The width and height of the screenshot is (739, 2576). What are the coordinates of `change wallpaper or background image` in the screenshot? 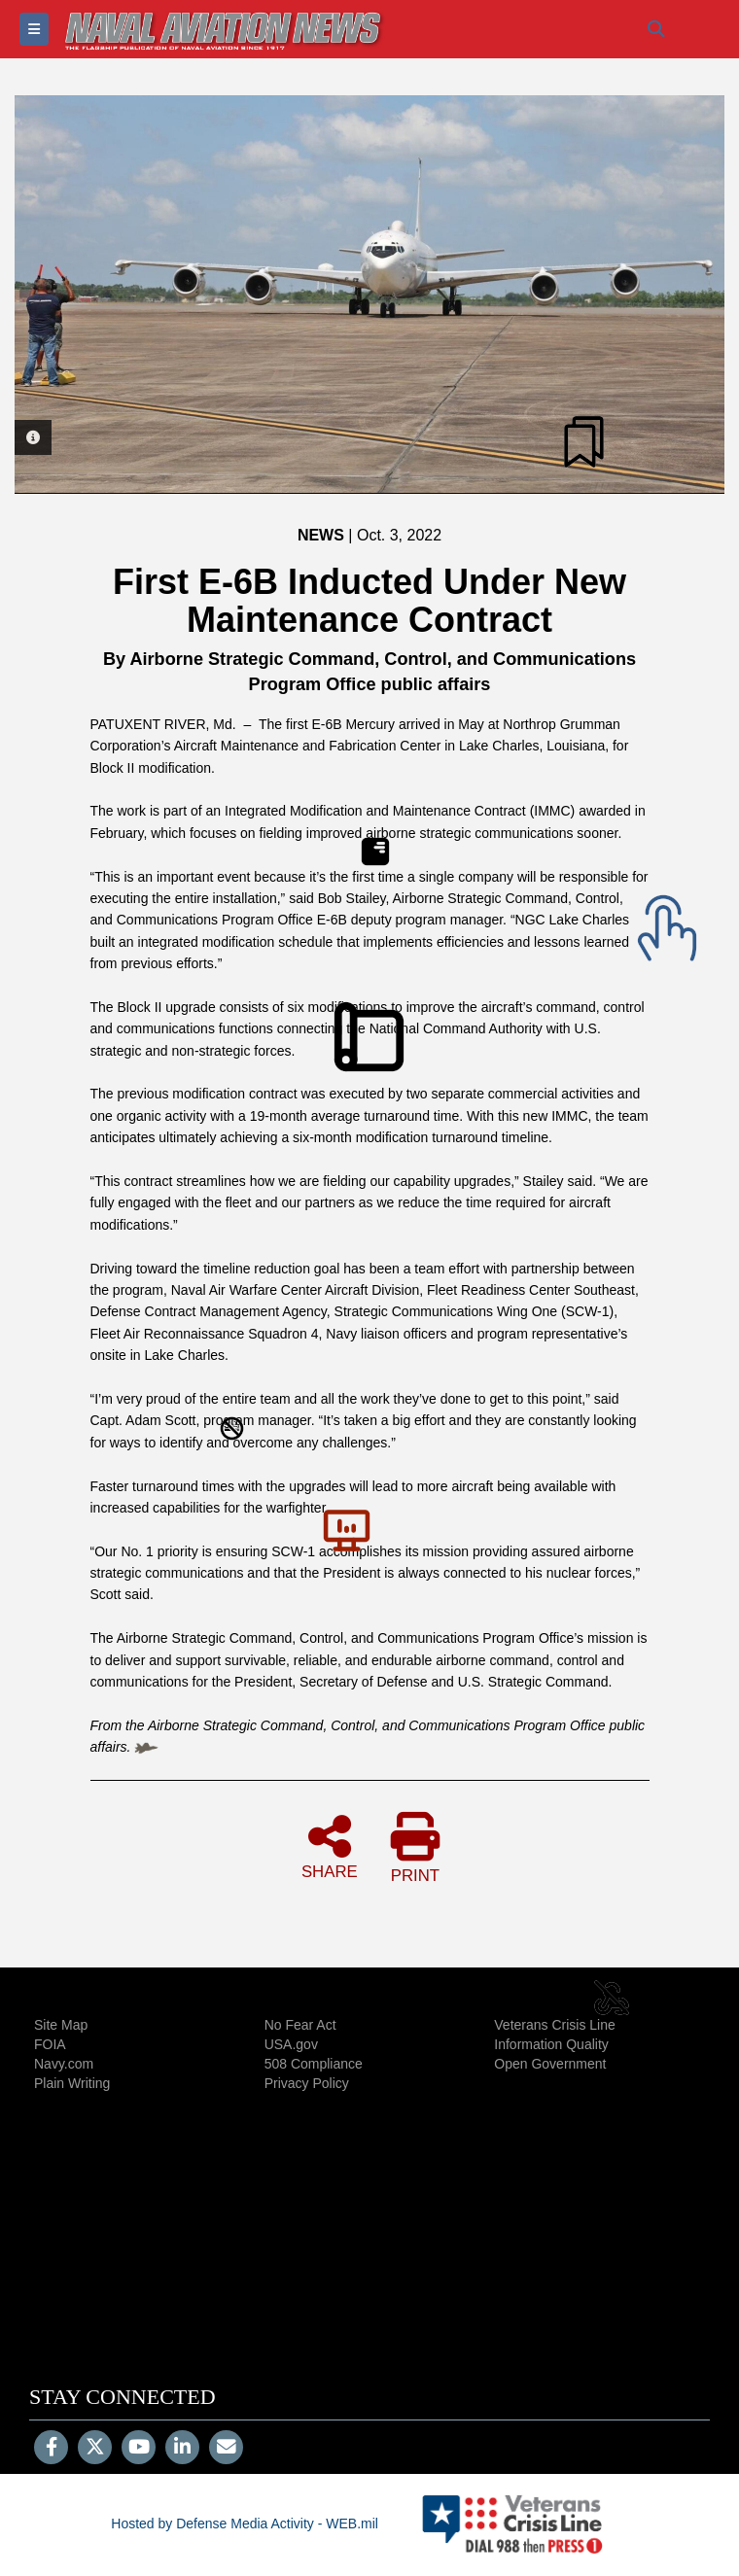 It's located at (369, 1036).